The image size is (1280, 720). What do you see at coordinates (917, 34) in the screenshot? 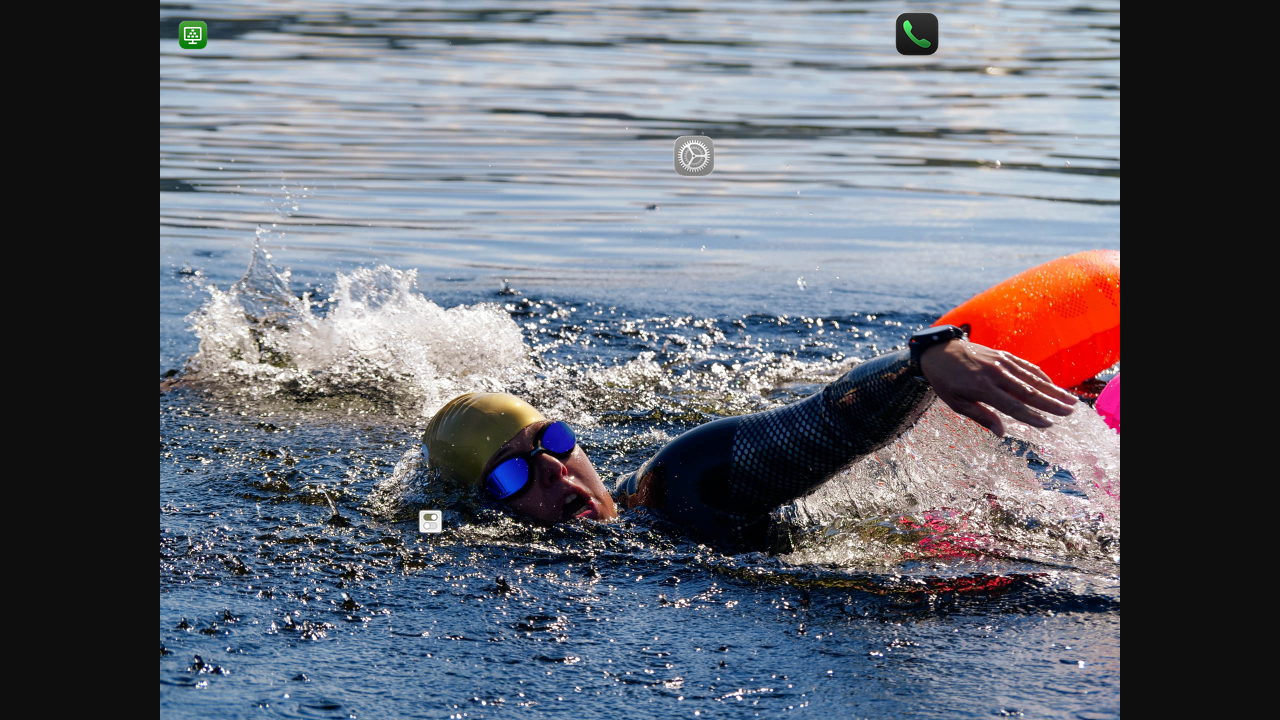
I see `open the phone app to make or receive calls` at bounding box center [917, 34].